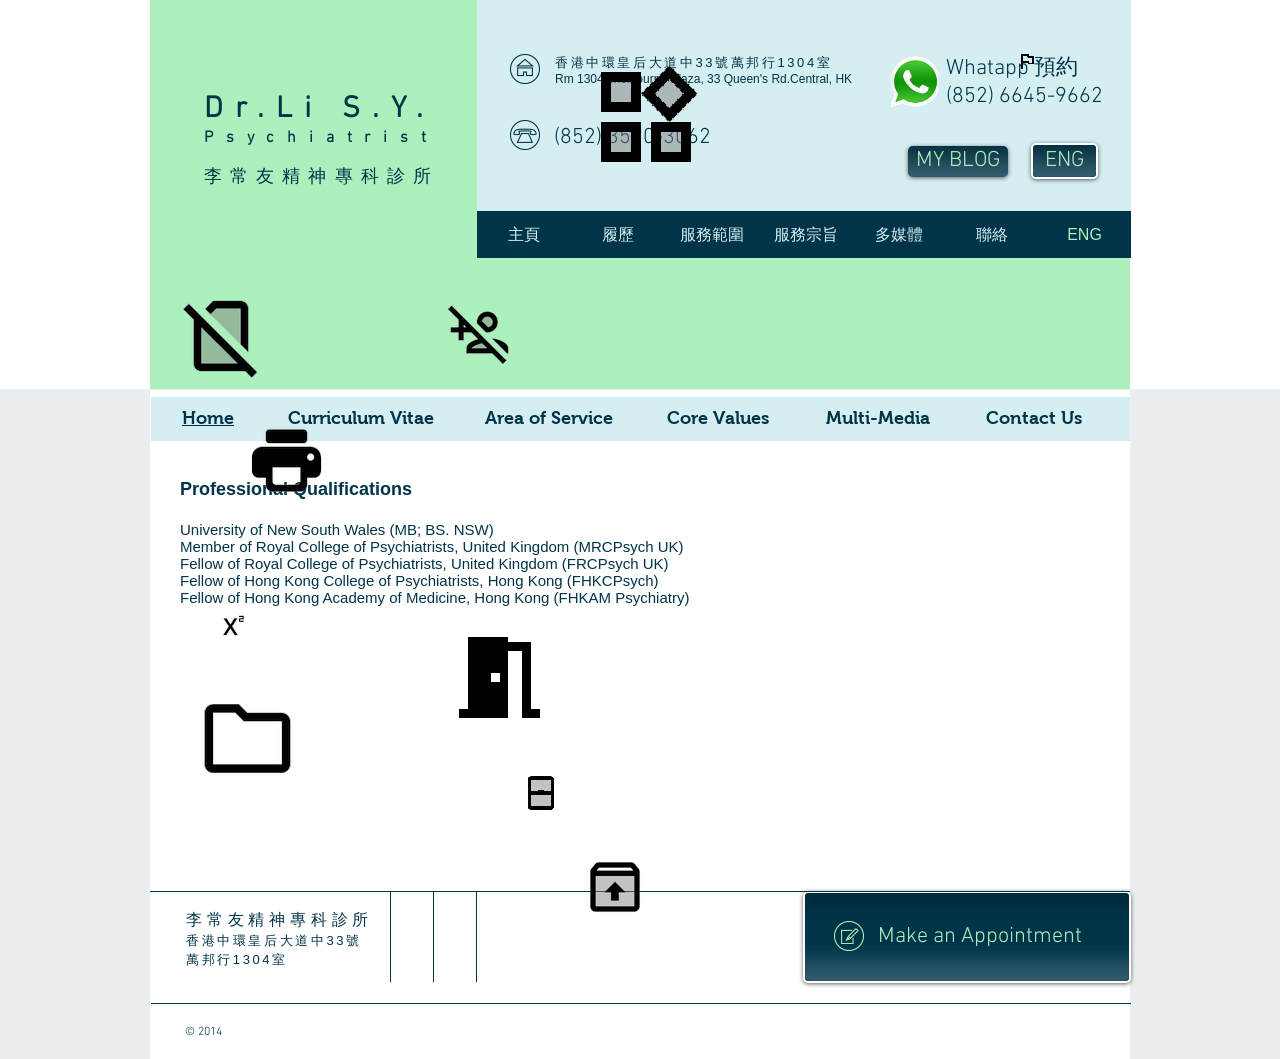 The image size is (1280, 1059). I want to click on access meeting room booking, so click(499, 677).